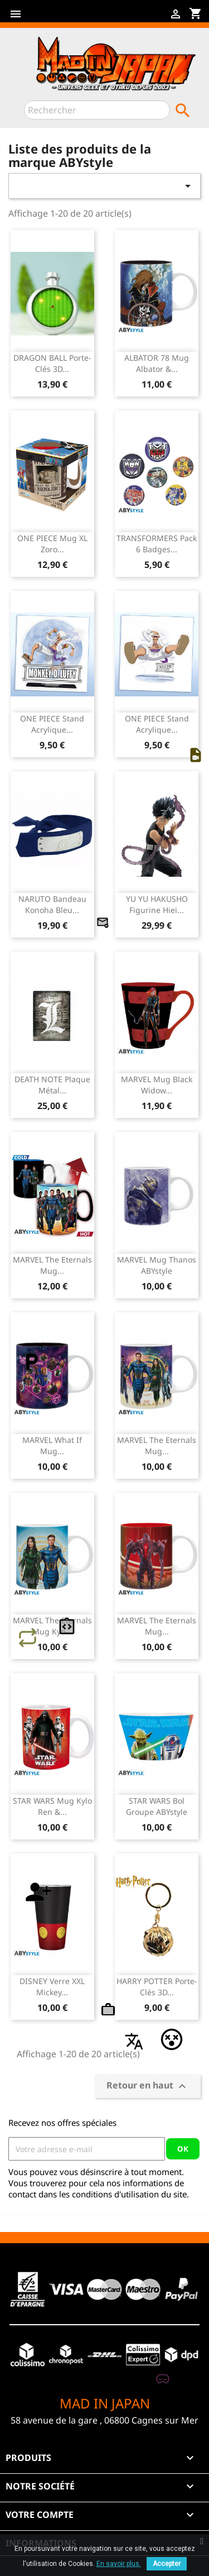  What do you see at coordinates (108, 2010) in the screenshot?
I see `access work-related files or documents` at bounding box center [108, 2010].